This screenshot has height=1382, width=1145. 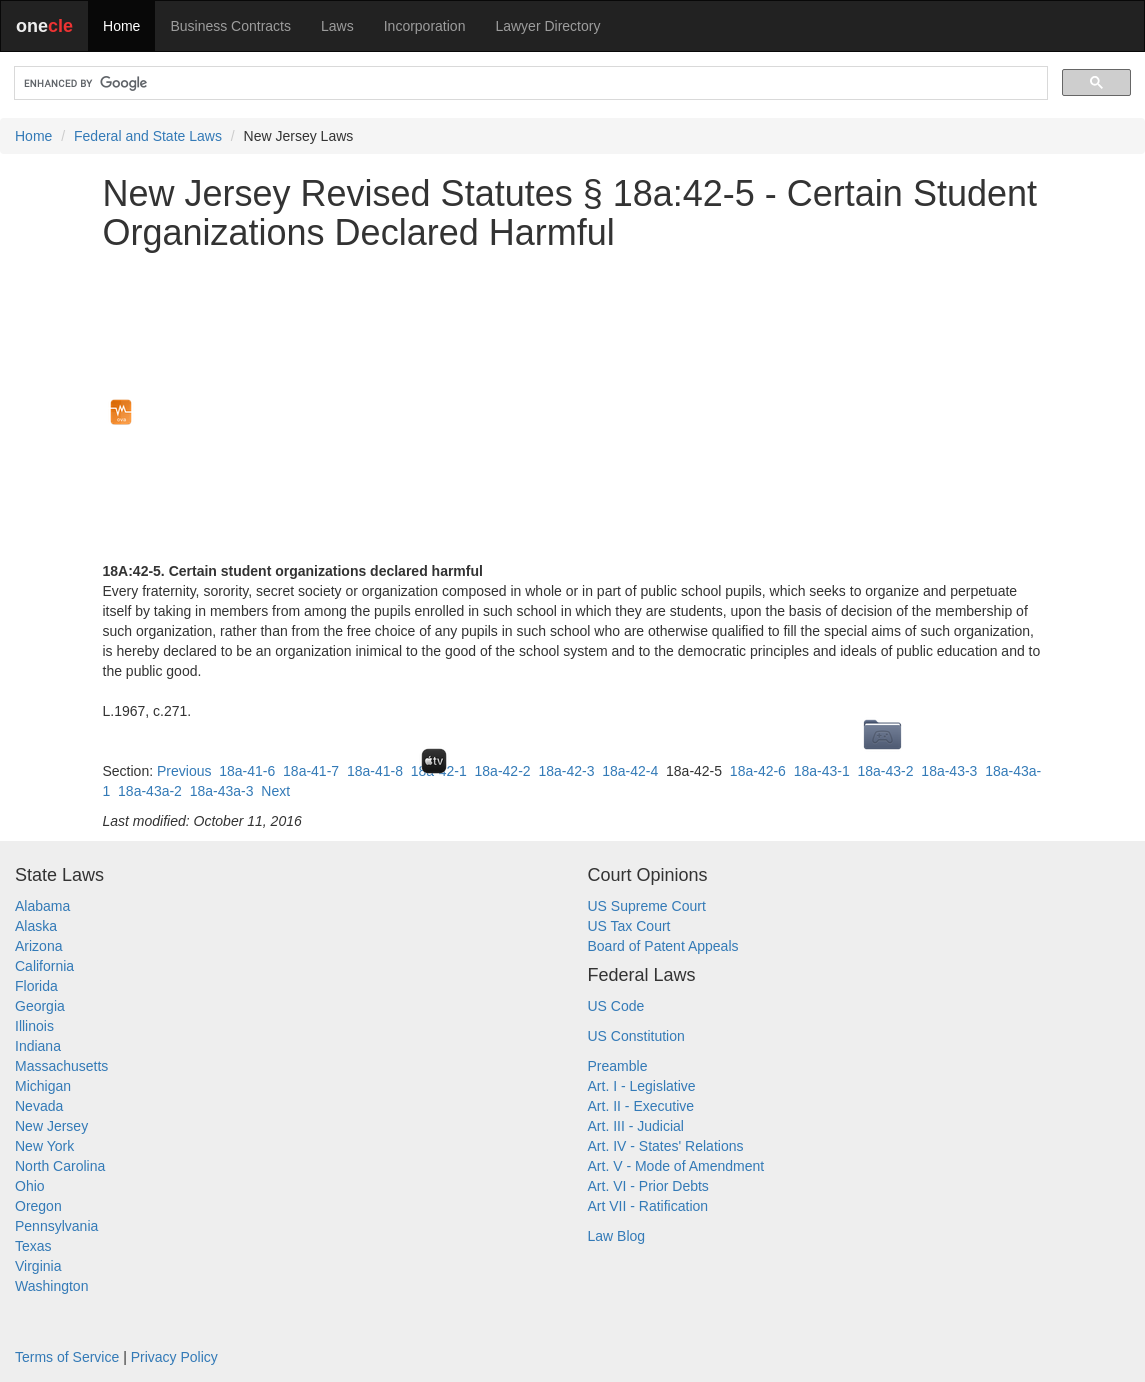 I want to click on VirtualBox appliance file (.ova format), so click(x=121, y=412).